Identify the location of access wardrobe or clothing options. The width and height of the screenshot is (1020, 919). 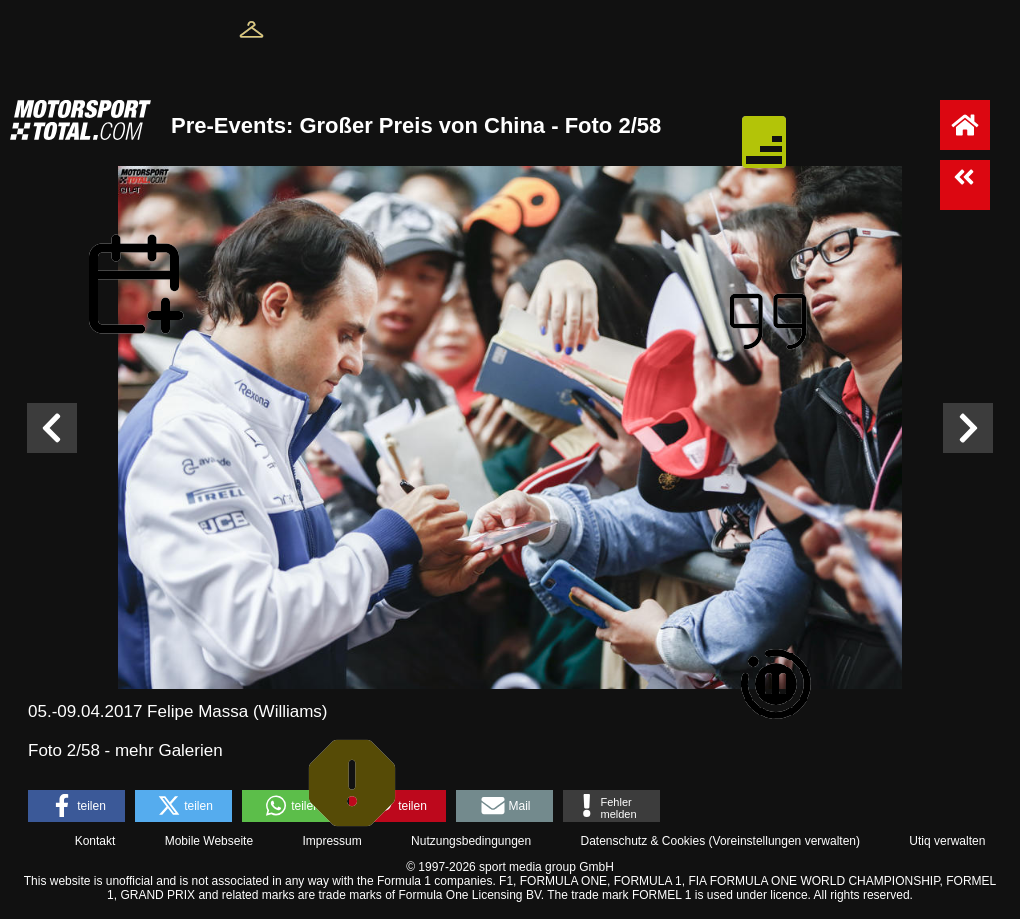
(251, 30).